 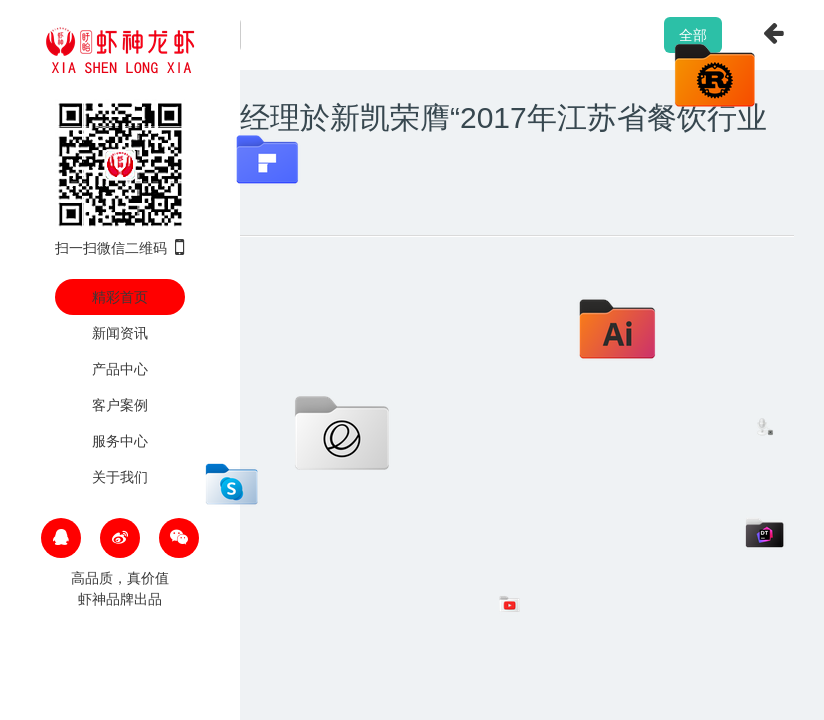 What do you see at coordinates (341, 435) in the screenshot?
I see `open elementary OS system folder` at bounding box center [341, 435].